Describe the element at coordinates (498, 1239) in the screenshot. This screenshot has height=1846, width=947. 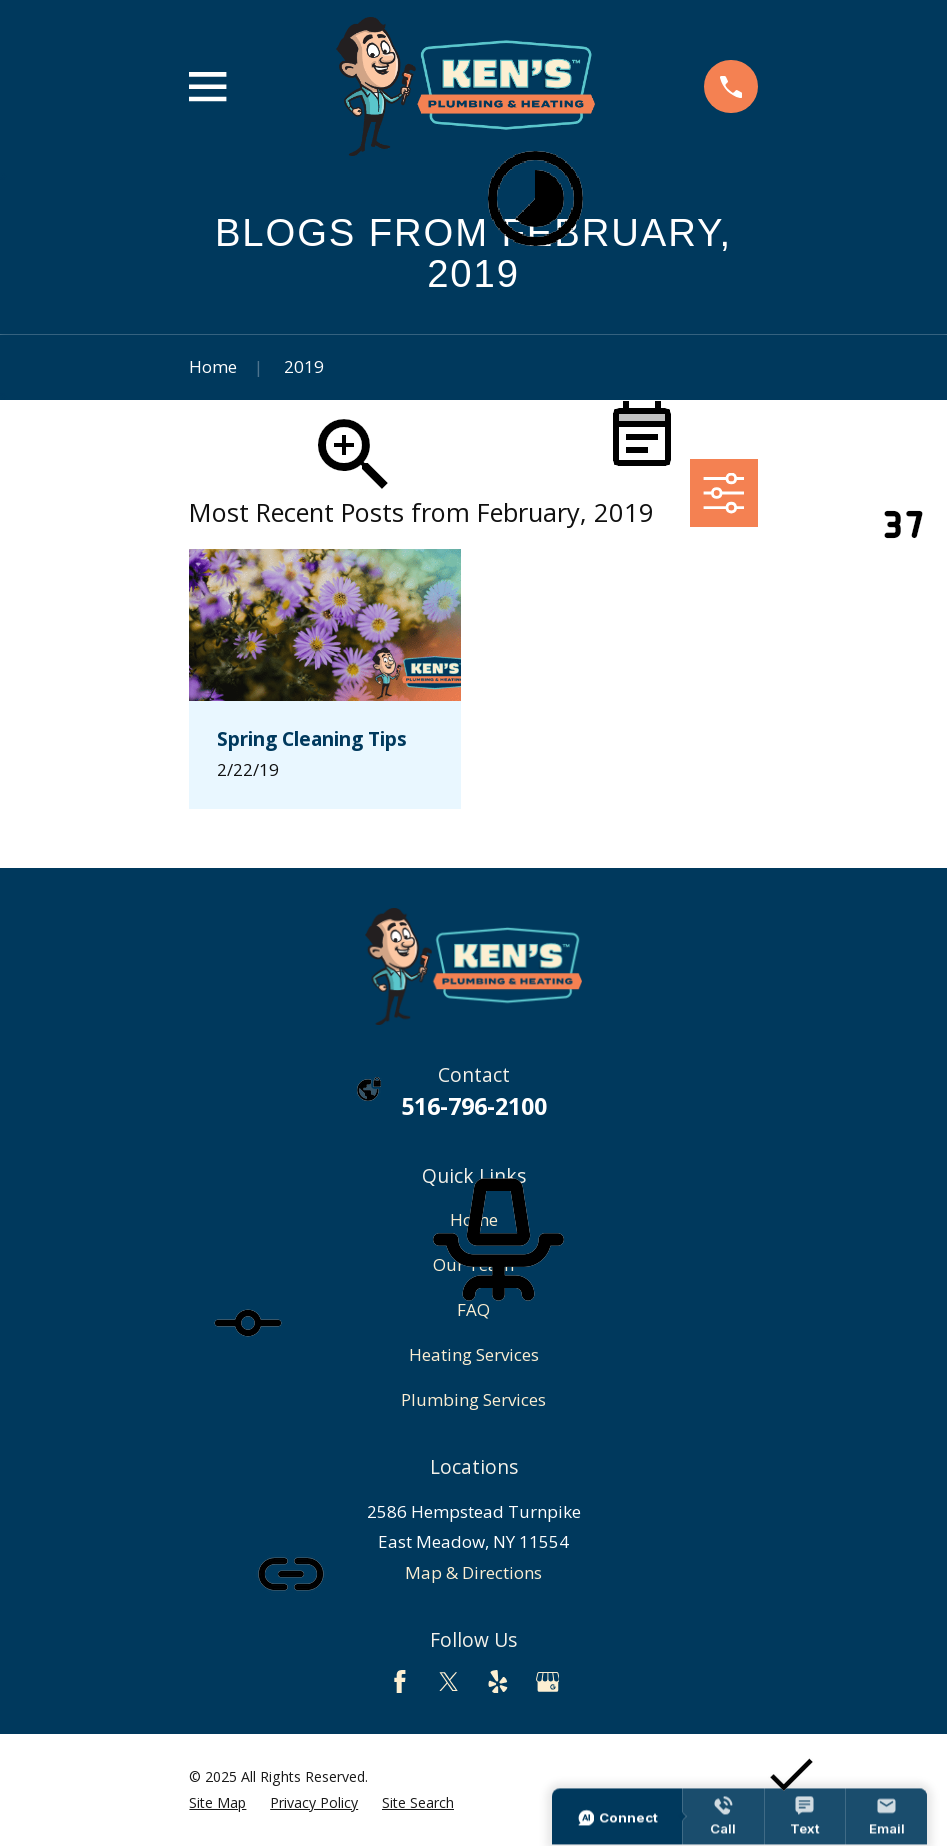
I see `access workspace or office settings` at that location.